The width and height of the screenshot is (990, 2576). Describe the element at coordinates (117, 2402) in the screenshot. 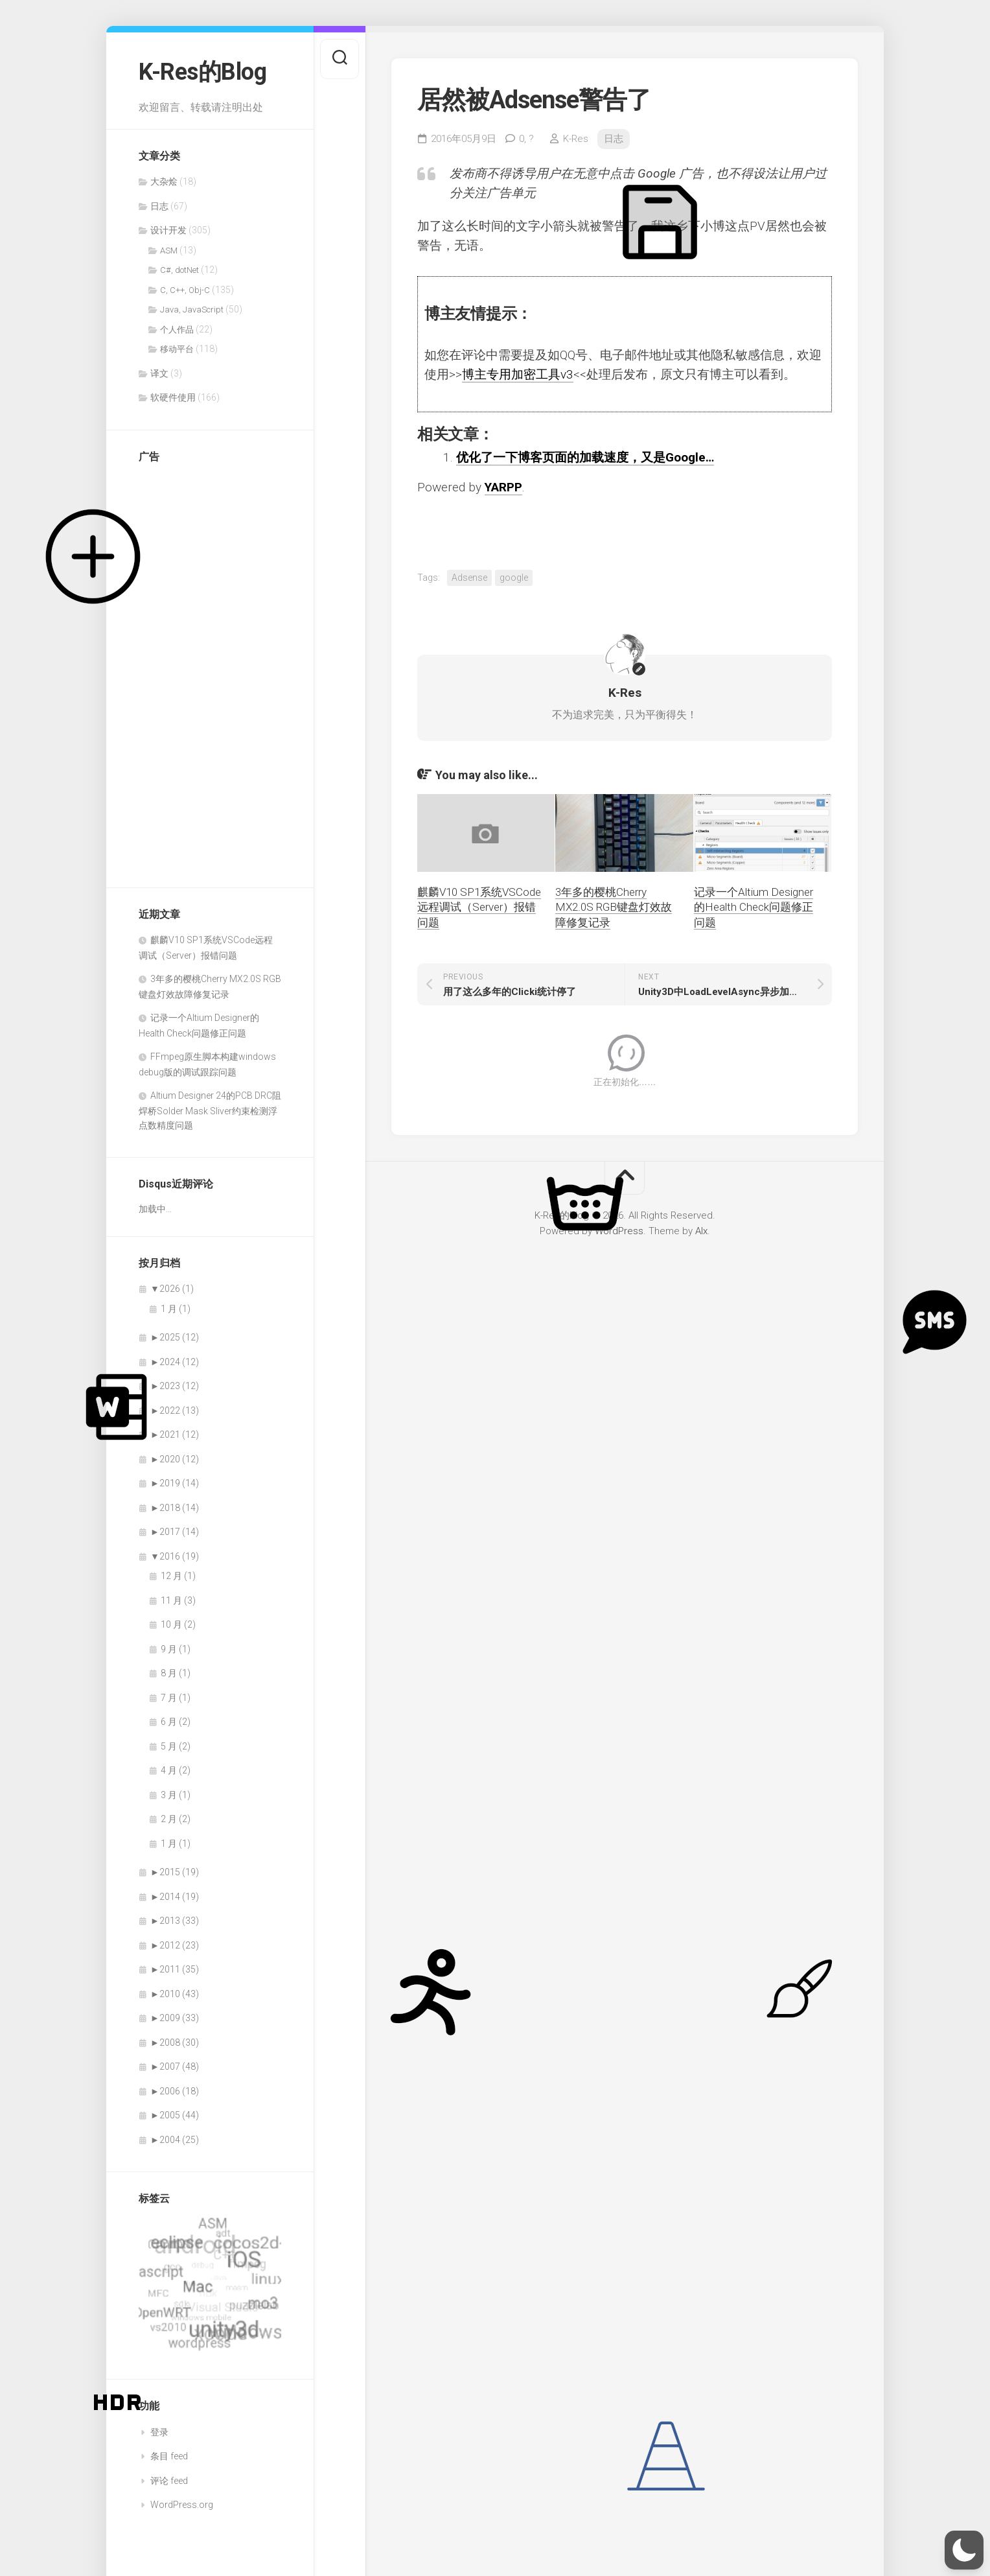

I see `HDR mode is currently enabled` at that location.